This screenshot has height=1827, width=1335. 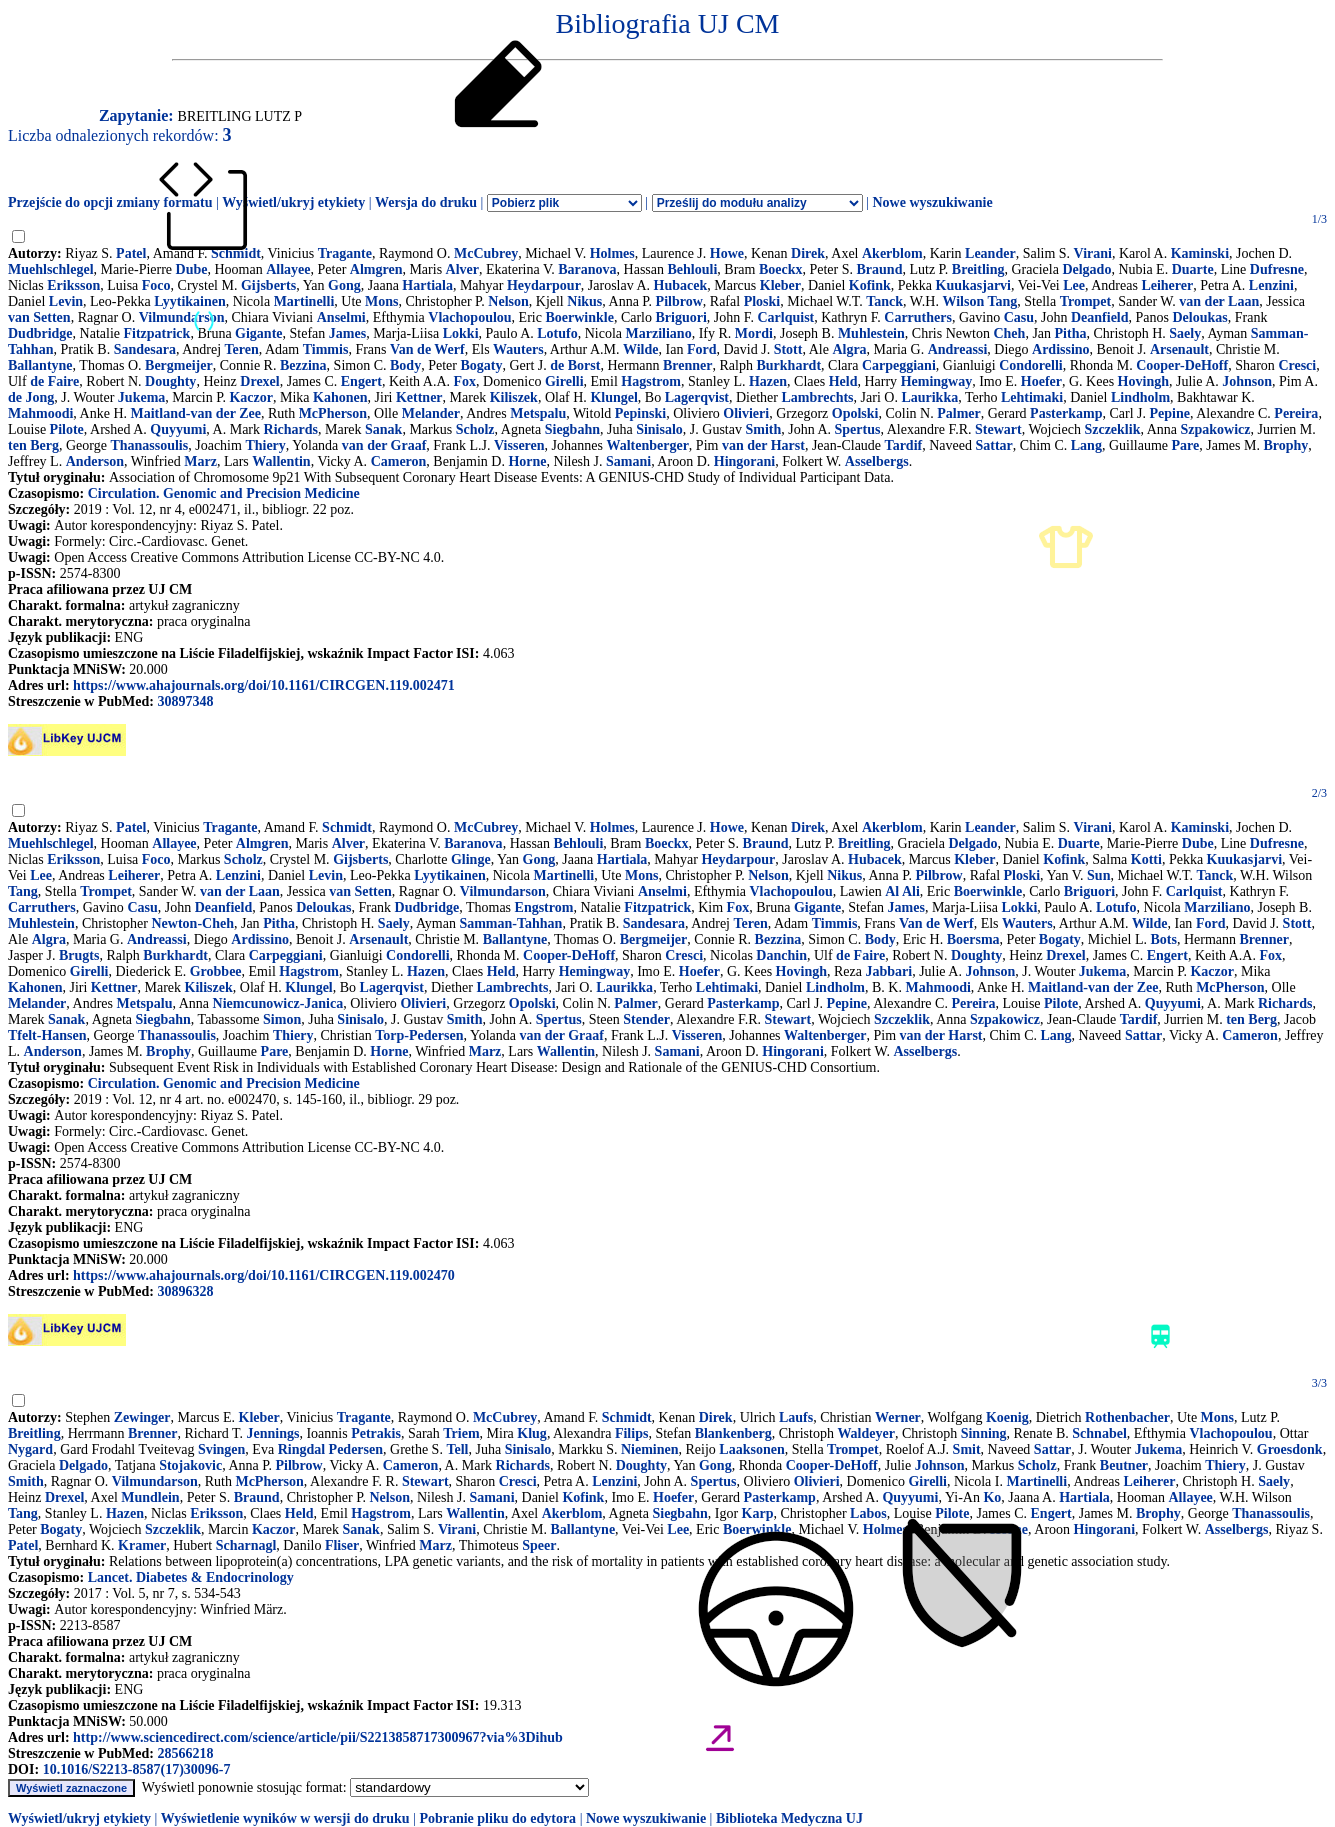 What do you see at coordinates (720, 1737) in the screenshot?
I see `open link in new window or tab` at bounding box center [720, 1737].